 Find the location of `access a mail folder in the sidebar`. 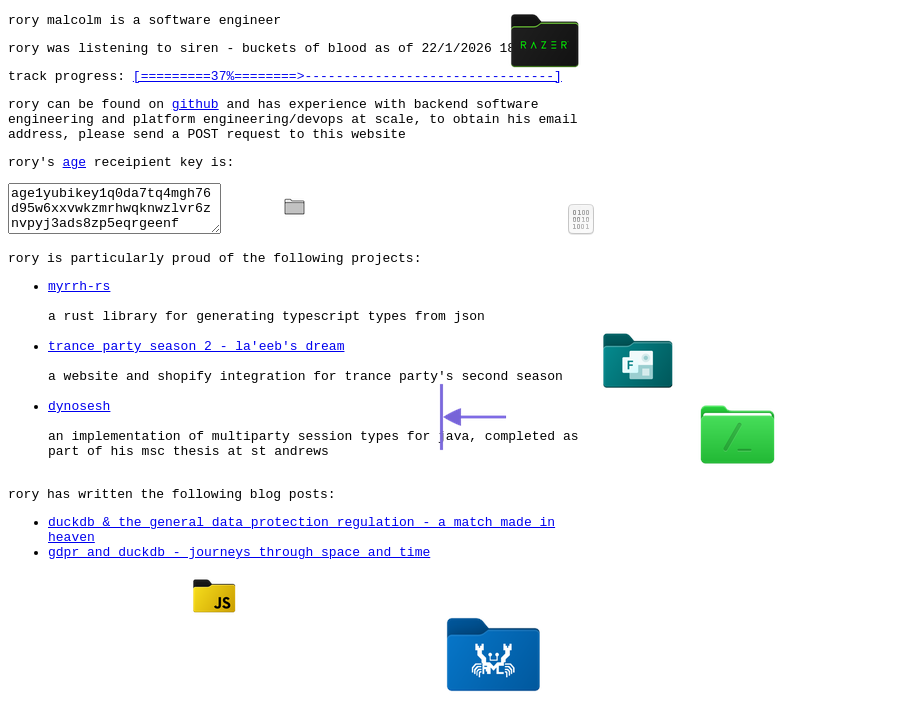

access a mail folder in the sidebar is located at coordinates (294, 206).